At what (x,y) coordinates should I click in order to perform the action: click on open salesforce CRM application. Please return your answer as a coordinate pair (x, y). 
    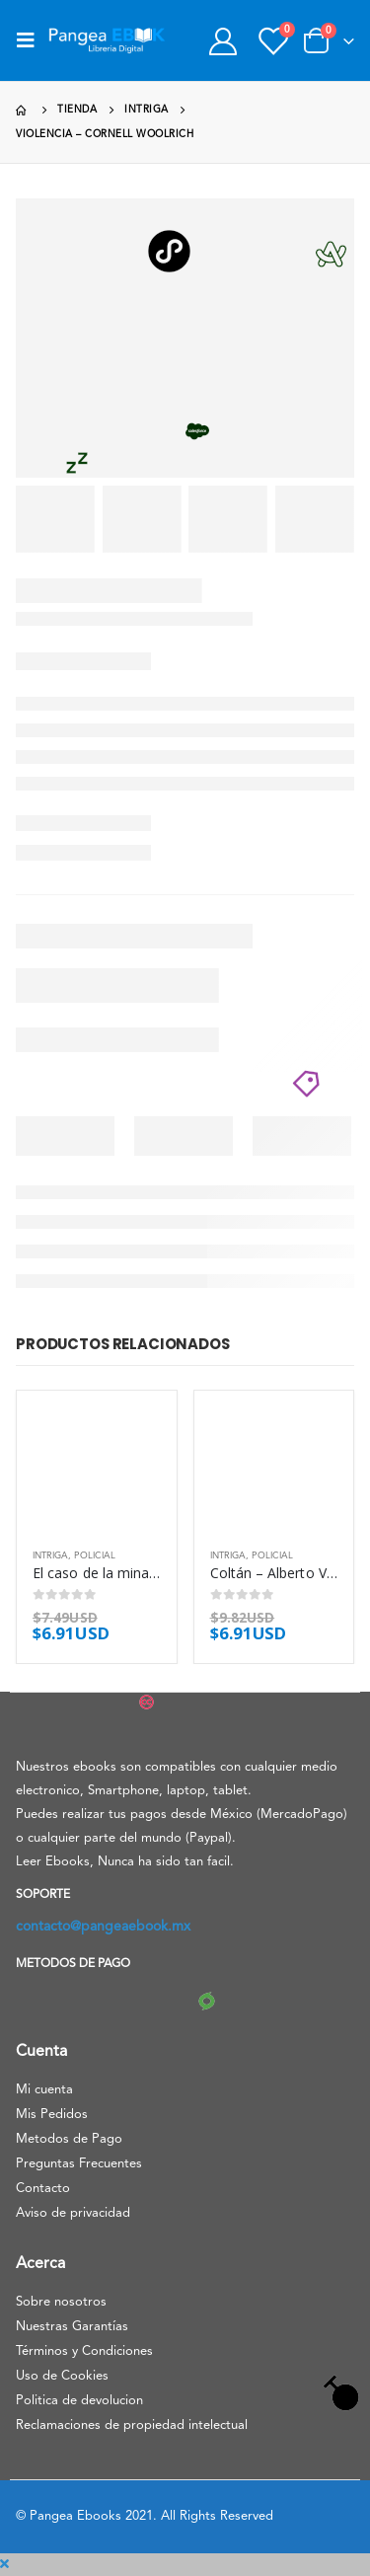
    Looking at the image, I should click on (197, 431).